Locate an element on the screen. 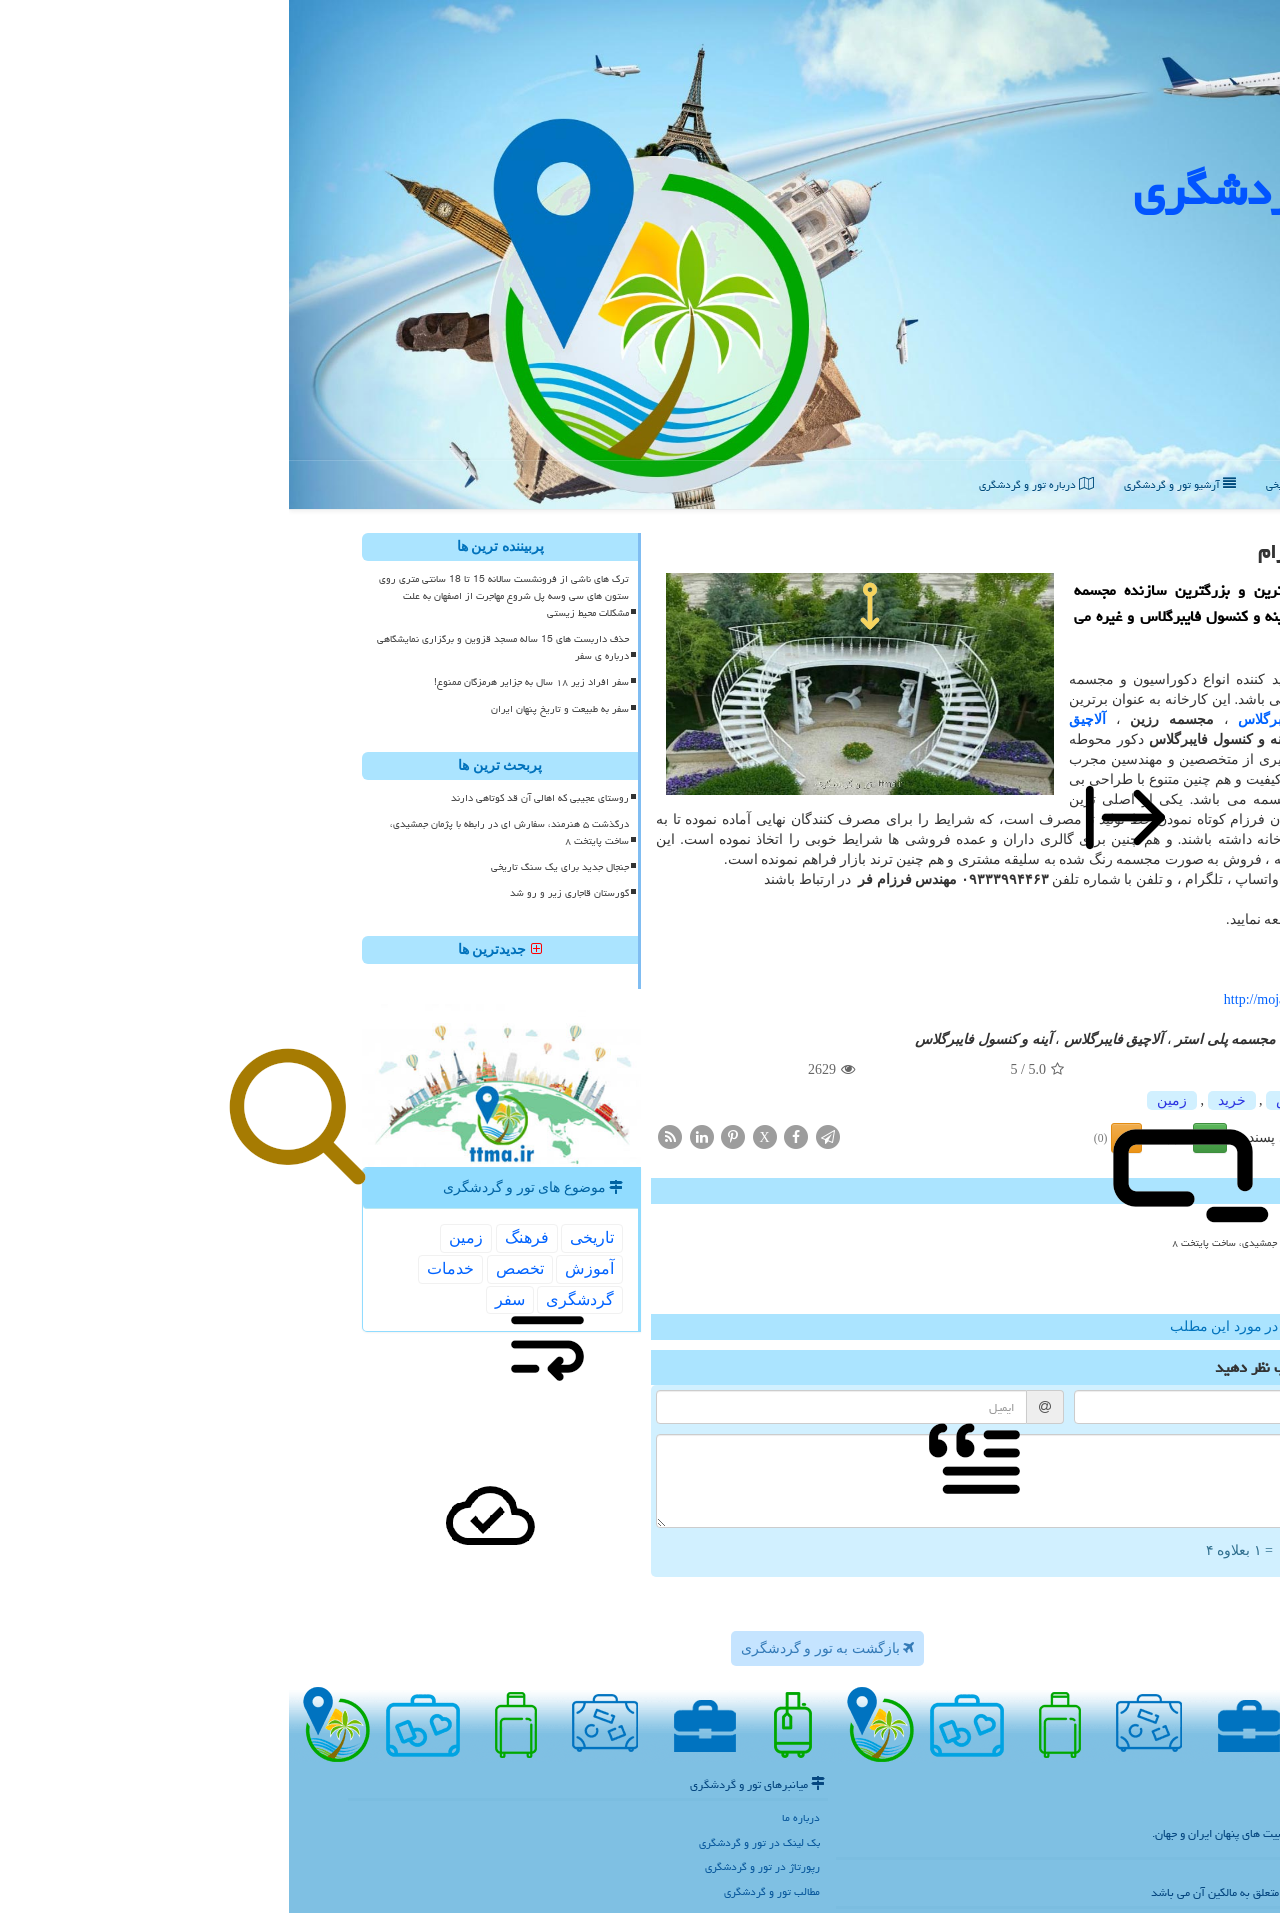 This screenshot has width=1280, height=1913. search for content or items is located at coordinates (297, 1116).